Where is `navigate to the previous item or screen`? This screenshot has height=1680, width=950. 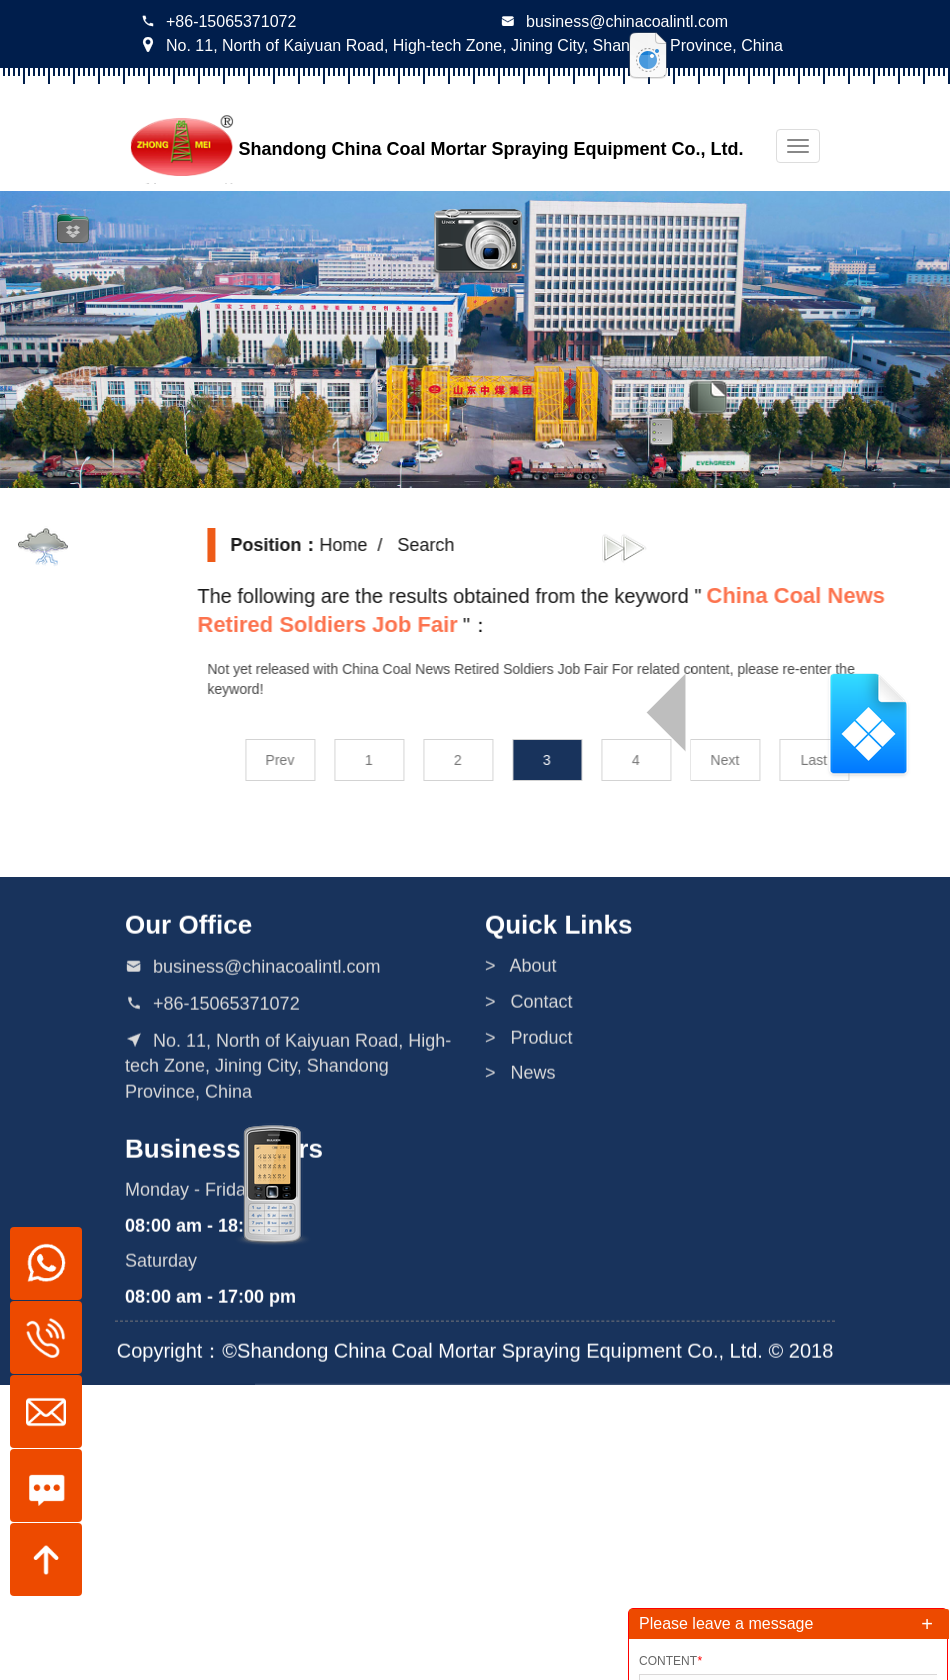
navigate to the previous item or screen is located at coordinates (669, 712).